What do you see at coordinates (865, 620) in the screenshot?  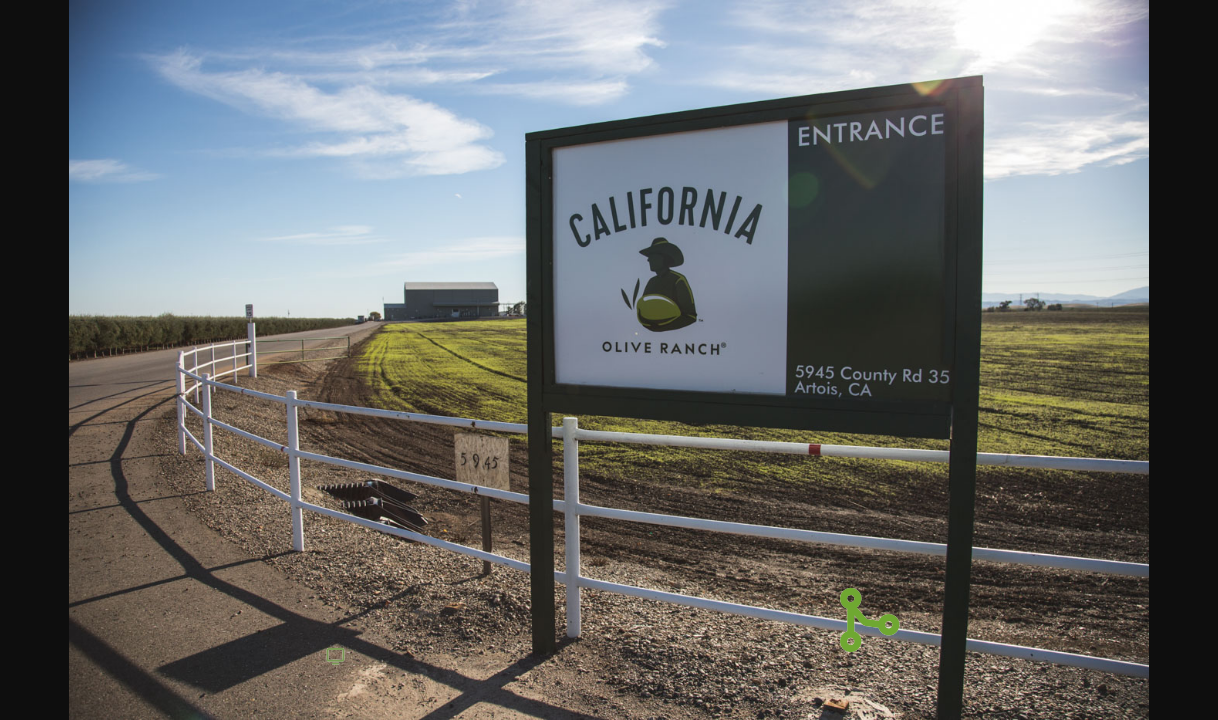 I see `merge branches in version control` at bounding box center [865, 620].